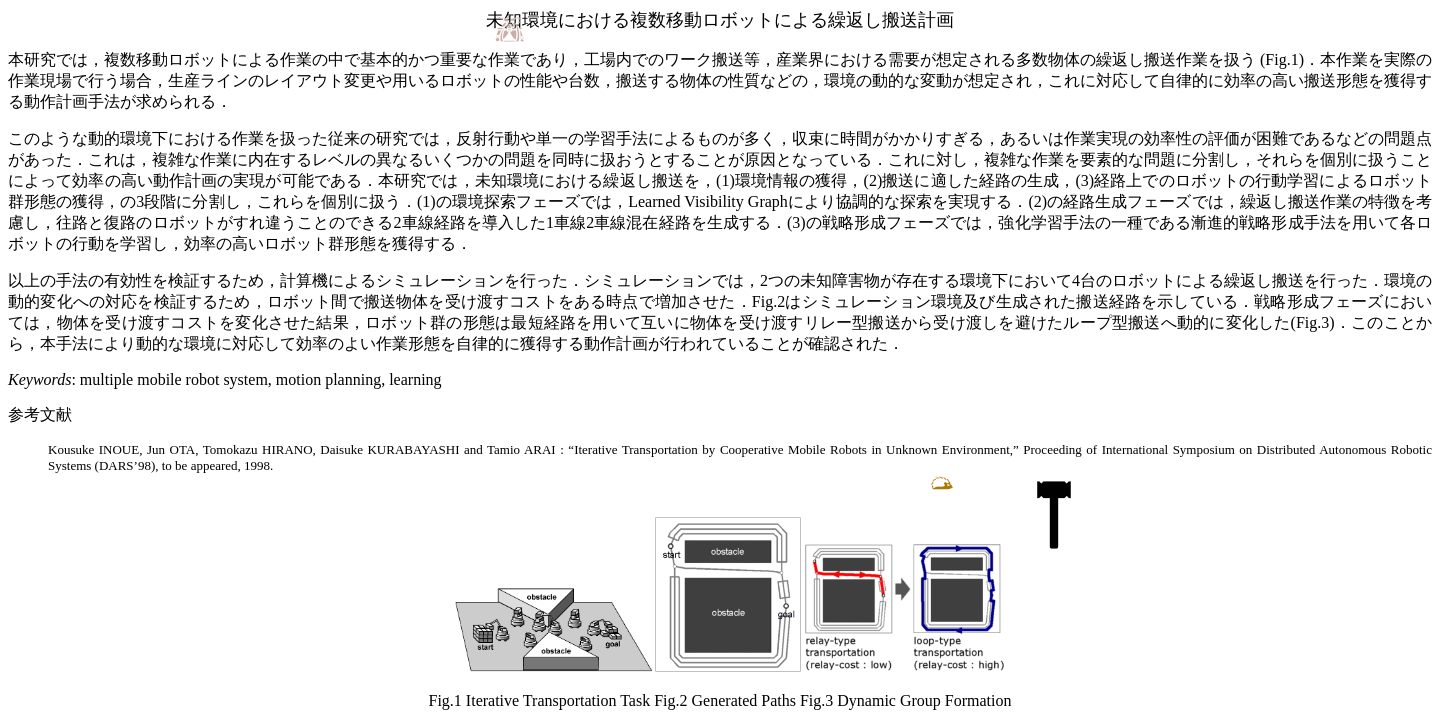 The height and width of the screenshot is (726, 1440). What do you see at coordinates (1054, 515) in the screenshot?
I see `activate trample ability in a card game` at bounding box center [1054, 515].